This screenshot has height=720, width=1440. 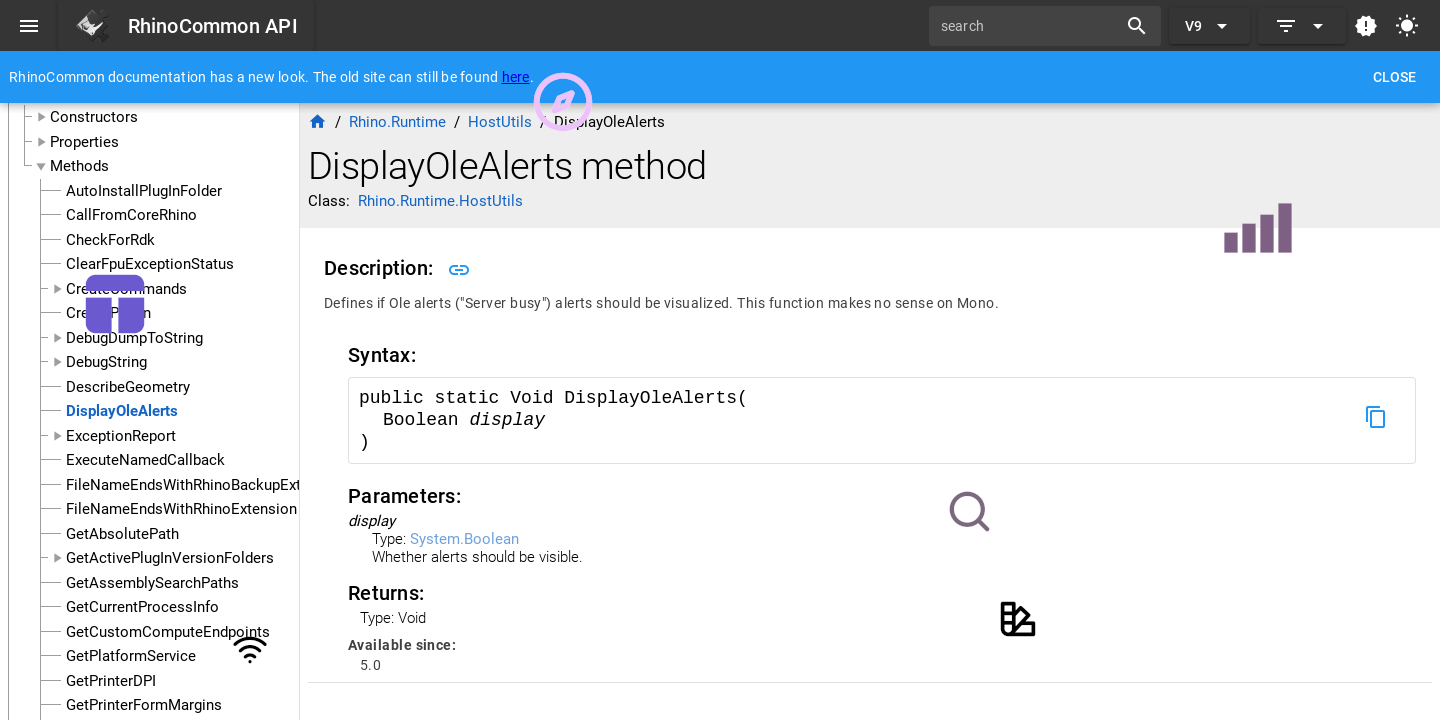 I want to click on search for content or items, so click(x=969, y=511).